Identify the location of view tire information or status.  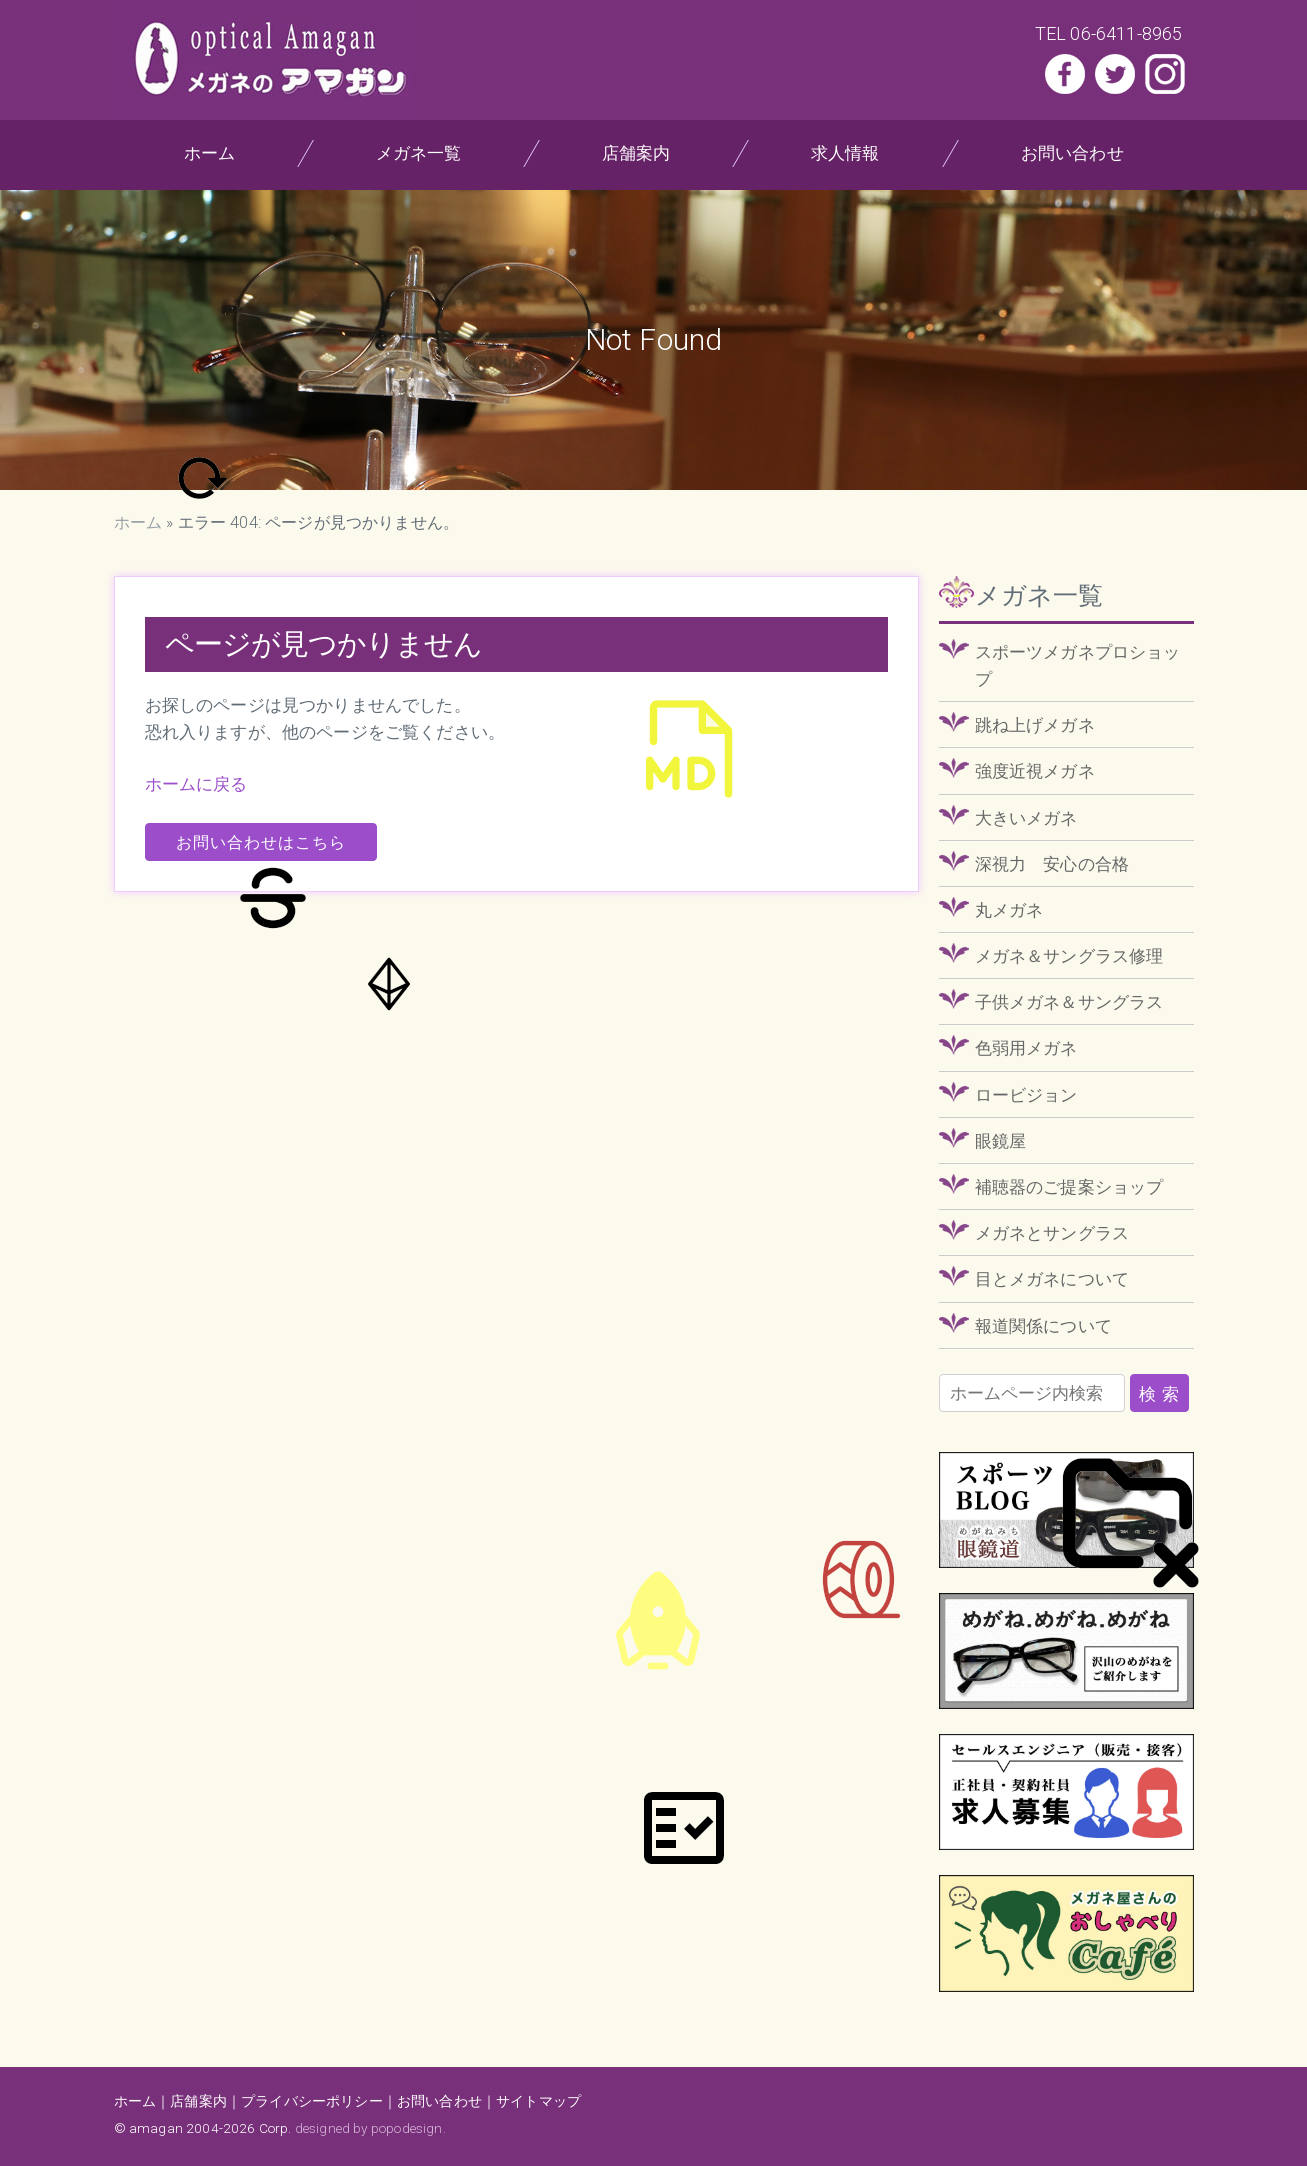
(858, 1579).